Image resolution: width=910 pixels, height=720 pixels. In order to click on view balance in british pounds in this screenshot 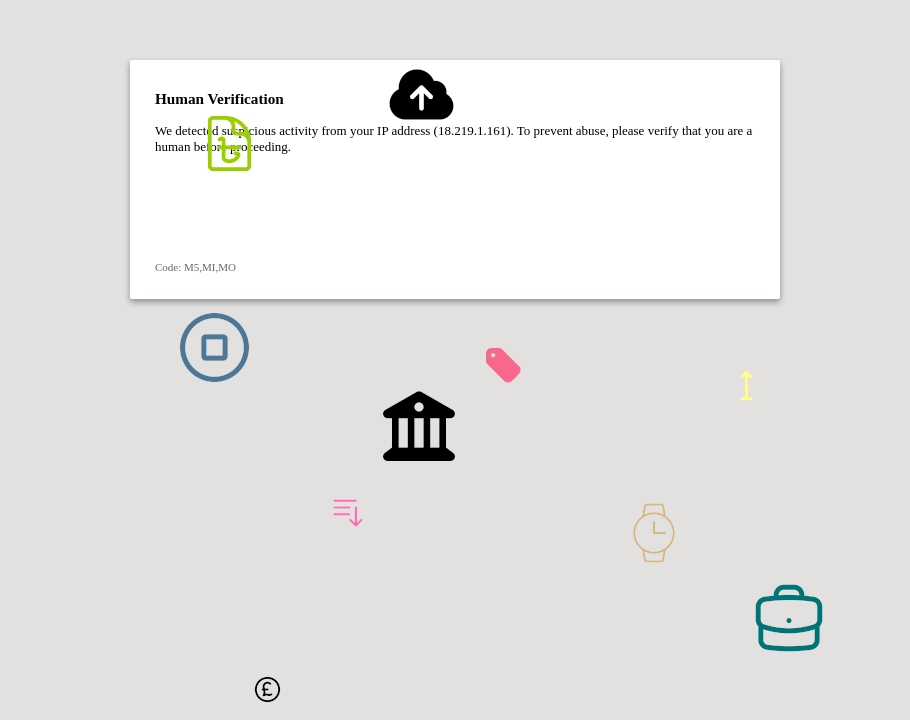, I will do `click(267, 689)`.